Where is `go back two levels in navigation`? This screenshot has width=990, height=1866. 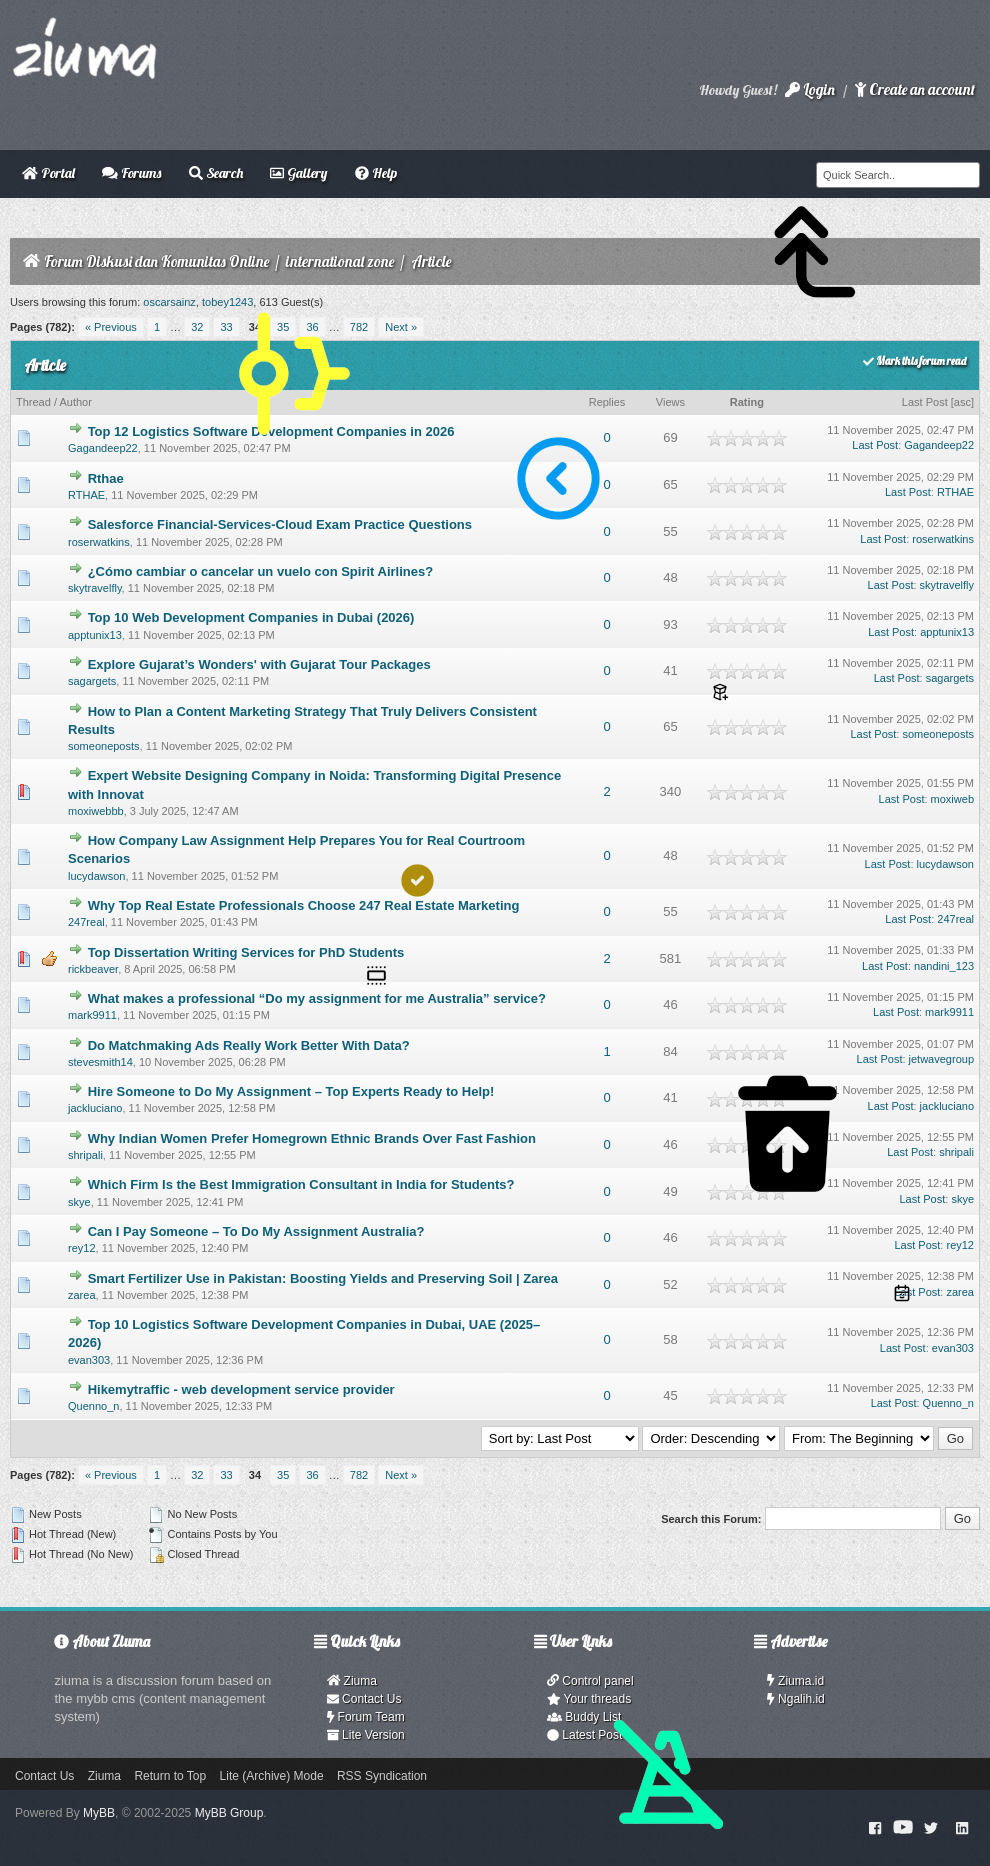
go back two levels in navigation is located at coordinates (817, 254).